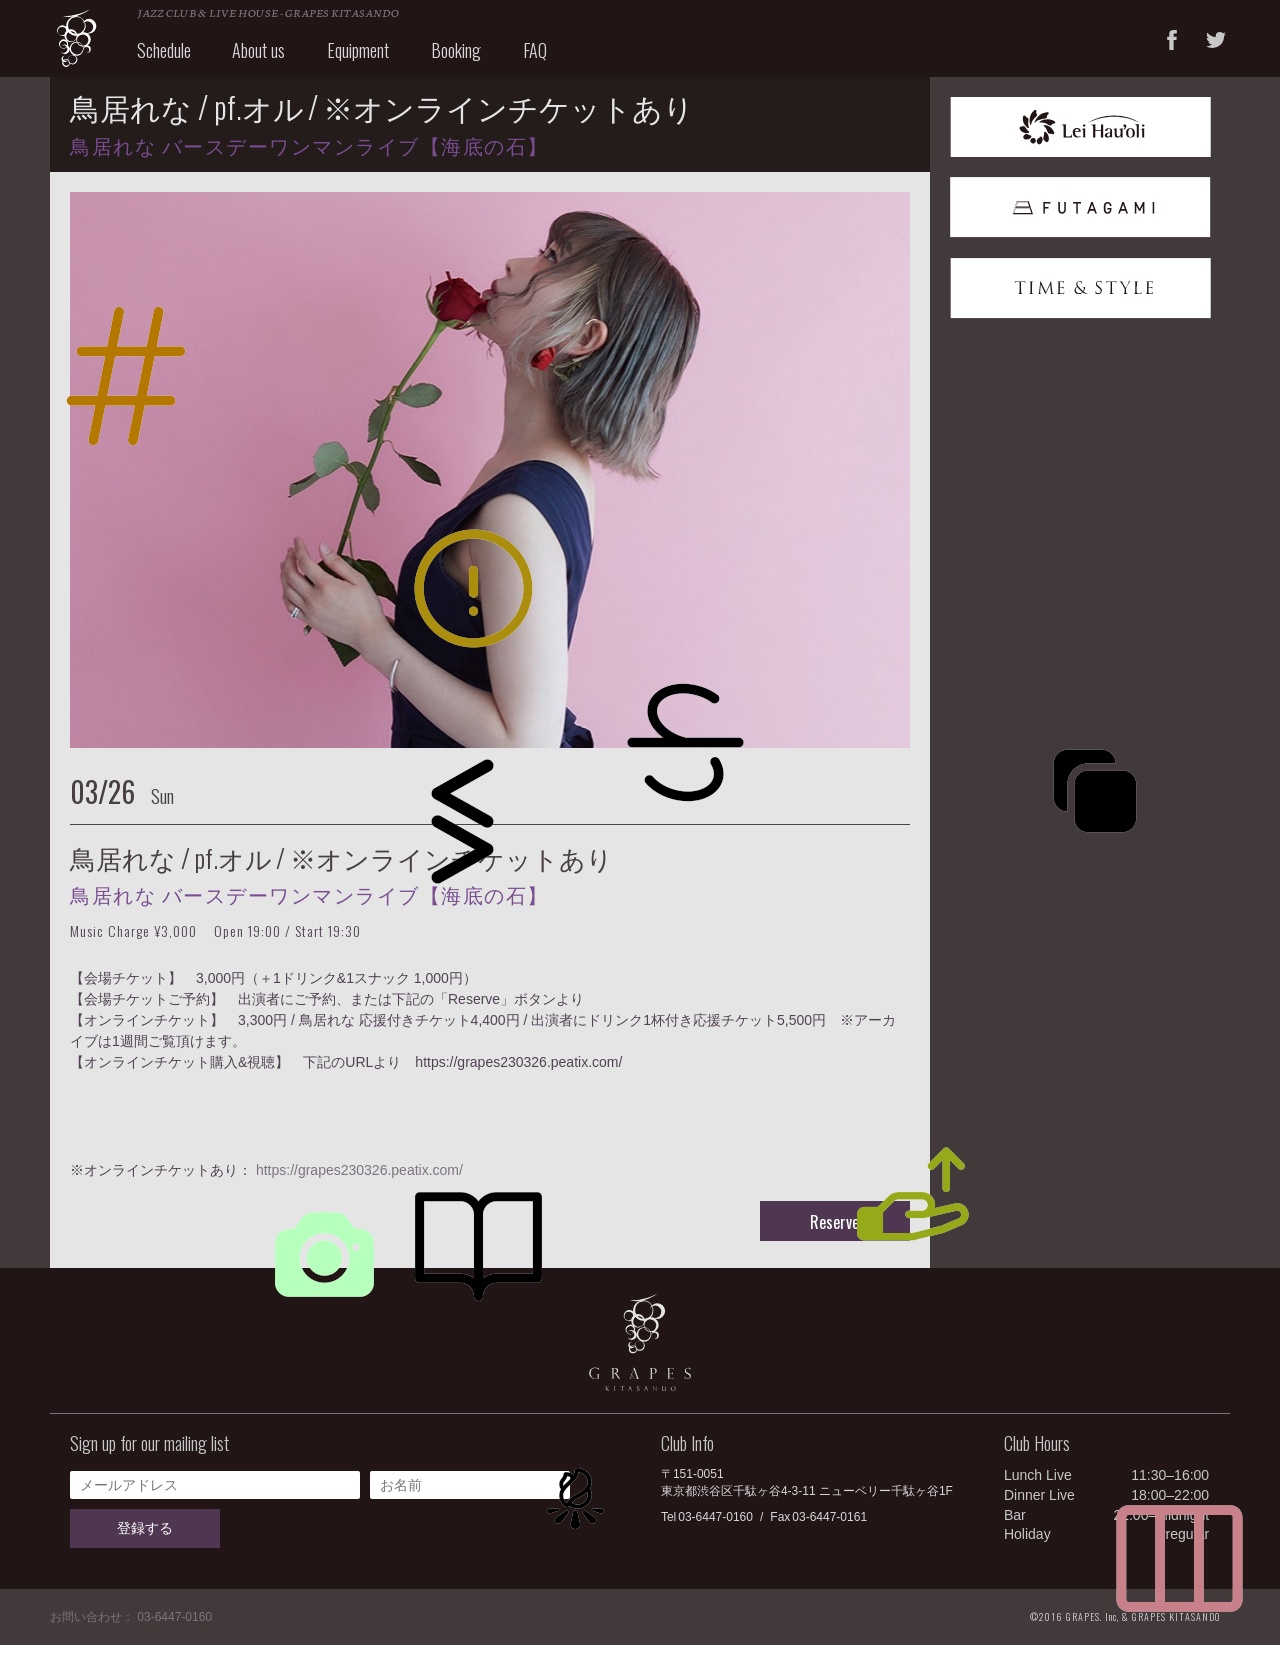 Image resolution: width=1280 pixels, height=1654 pixels. I want to click on copy to clipboard, so click(1095, 791).